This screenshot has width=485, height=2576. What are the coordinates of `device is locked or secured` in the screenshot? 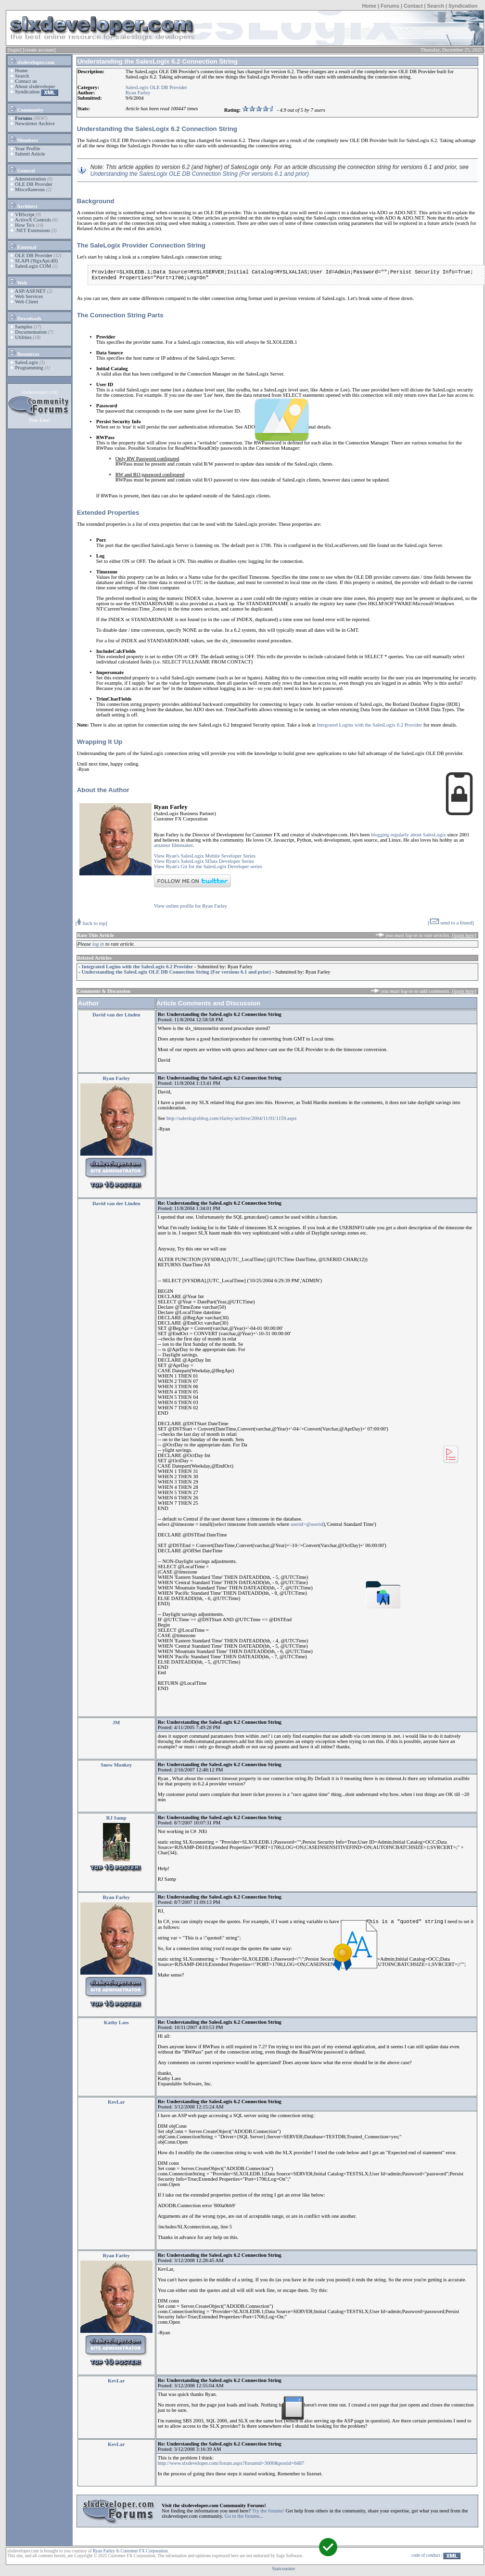 It's located at (459, 794).